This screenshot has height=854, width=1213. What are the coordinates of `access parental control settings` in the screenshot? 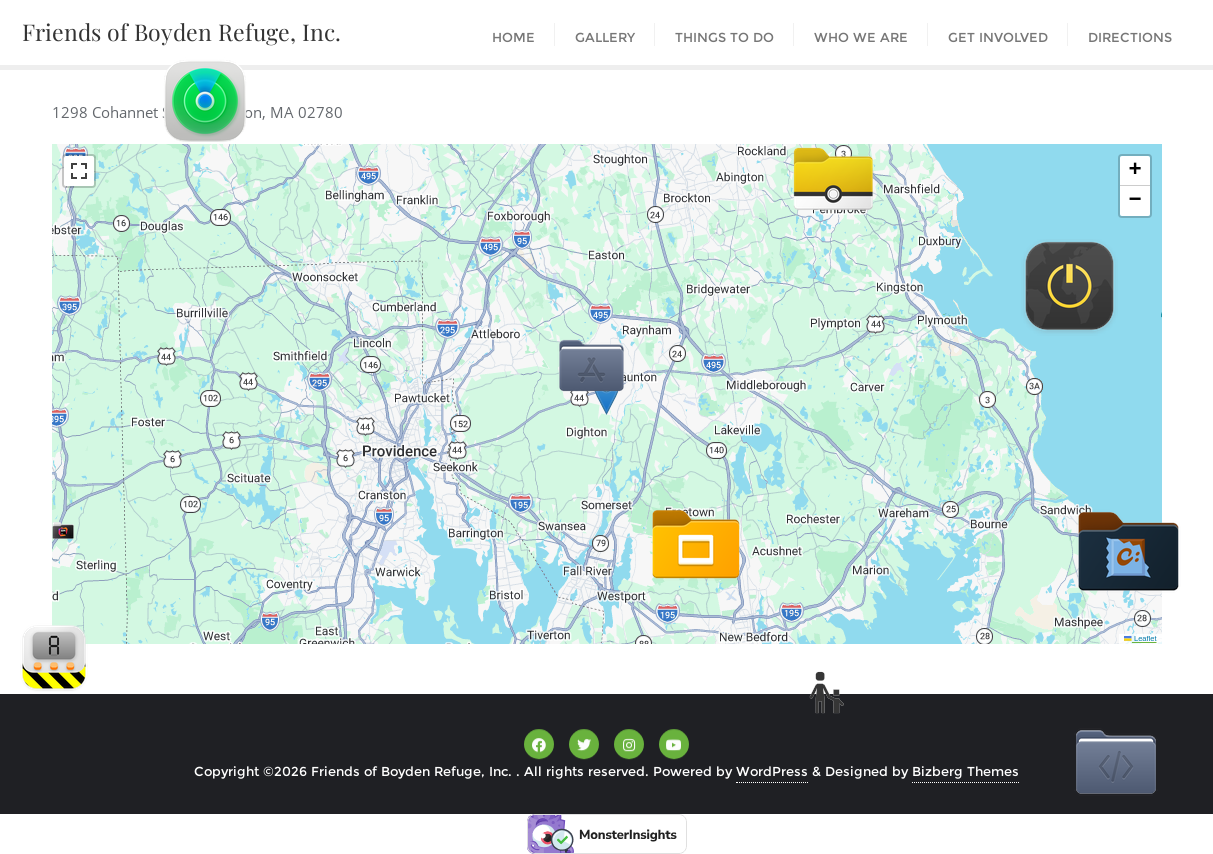 It's located at (827, 692).